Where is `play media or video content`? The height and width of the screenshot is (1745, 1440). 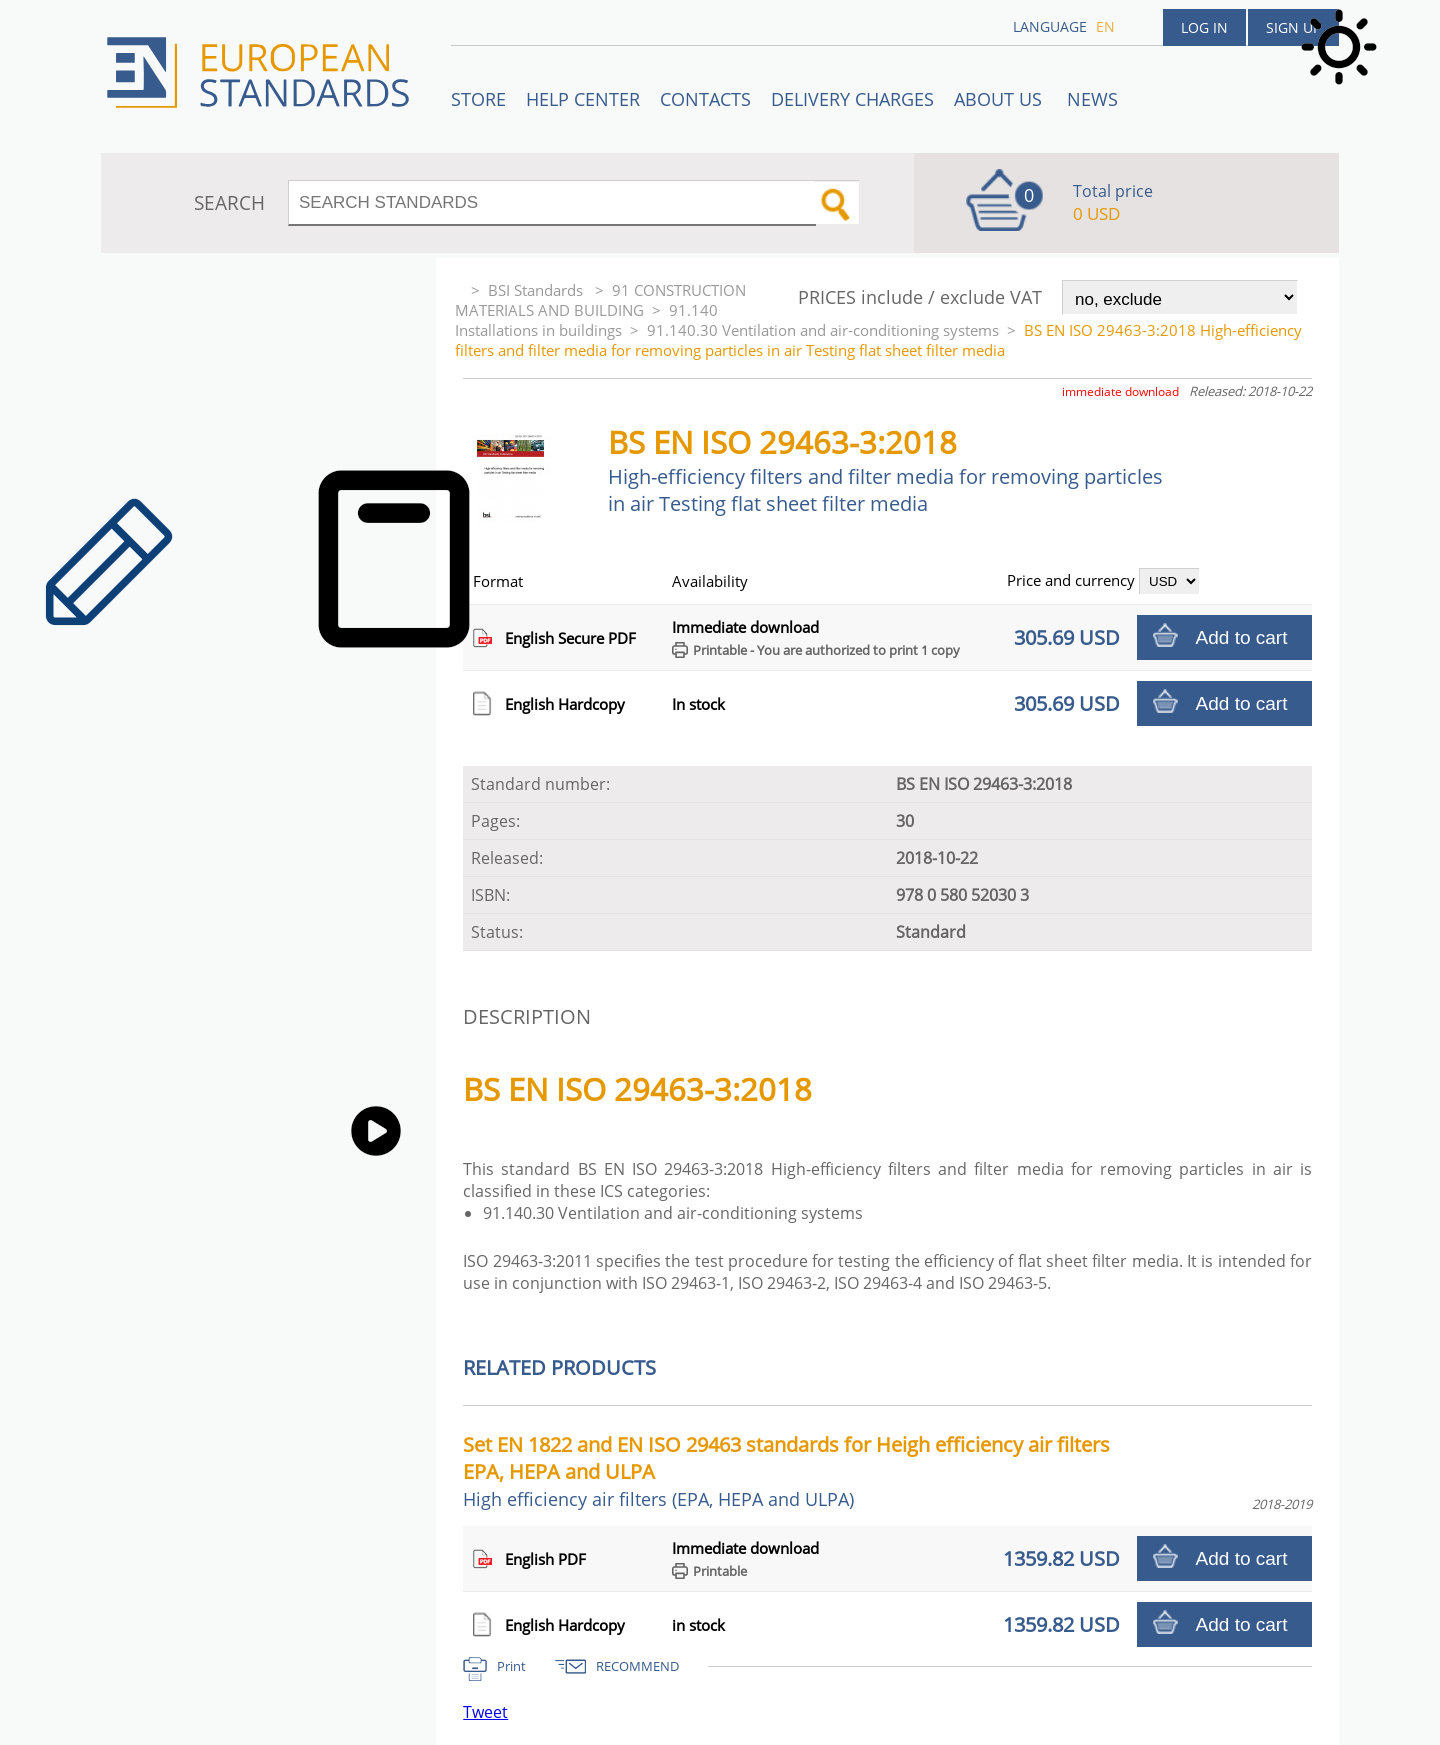
play media or video content is located at coordinates (376, 1131).